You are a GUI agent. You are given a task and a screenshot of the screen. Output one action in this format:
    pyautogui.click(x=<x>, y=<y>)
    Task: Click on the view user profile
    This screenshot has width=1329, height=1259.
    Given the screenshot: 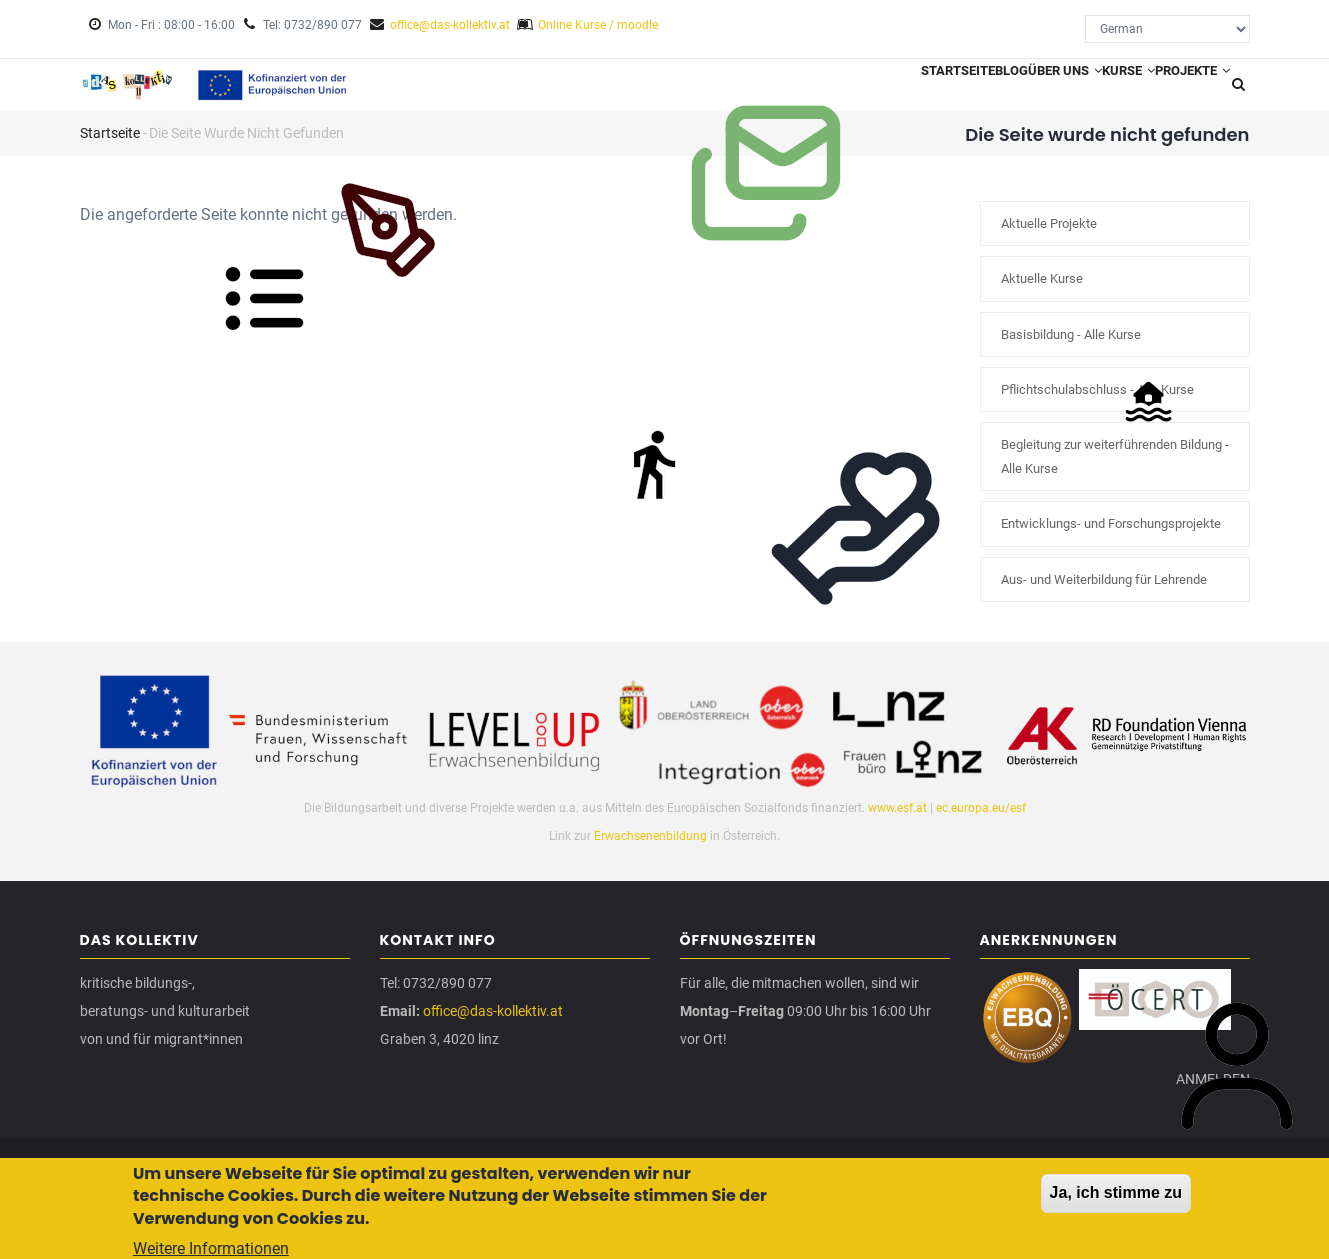 What is the action you would take?
    pyautogui.click(x=1237, y=1066)
    